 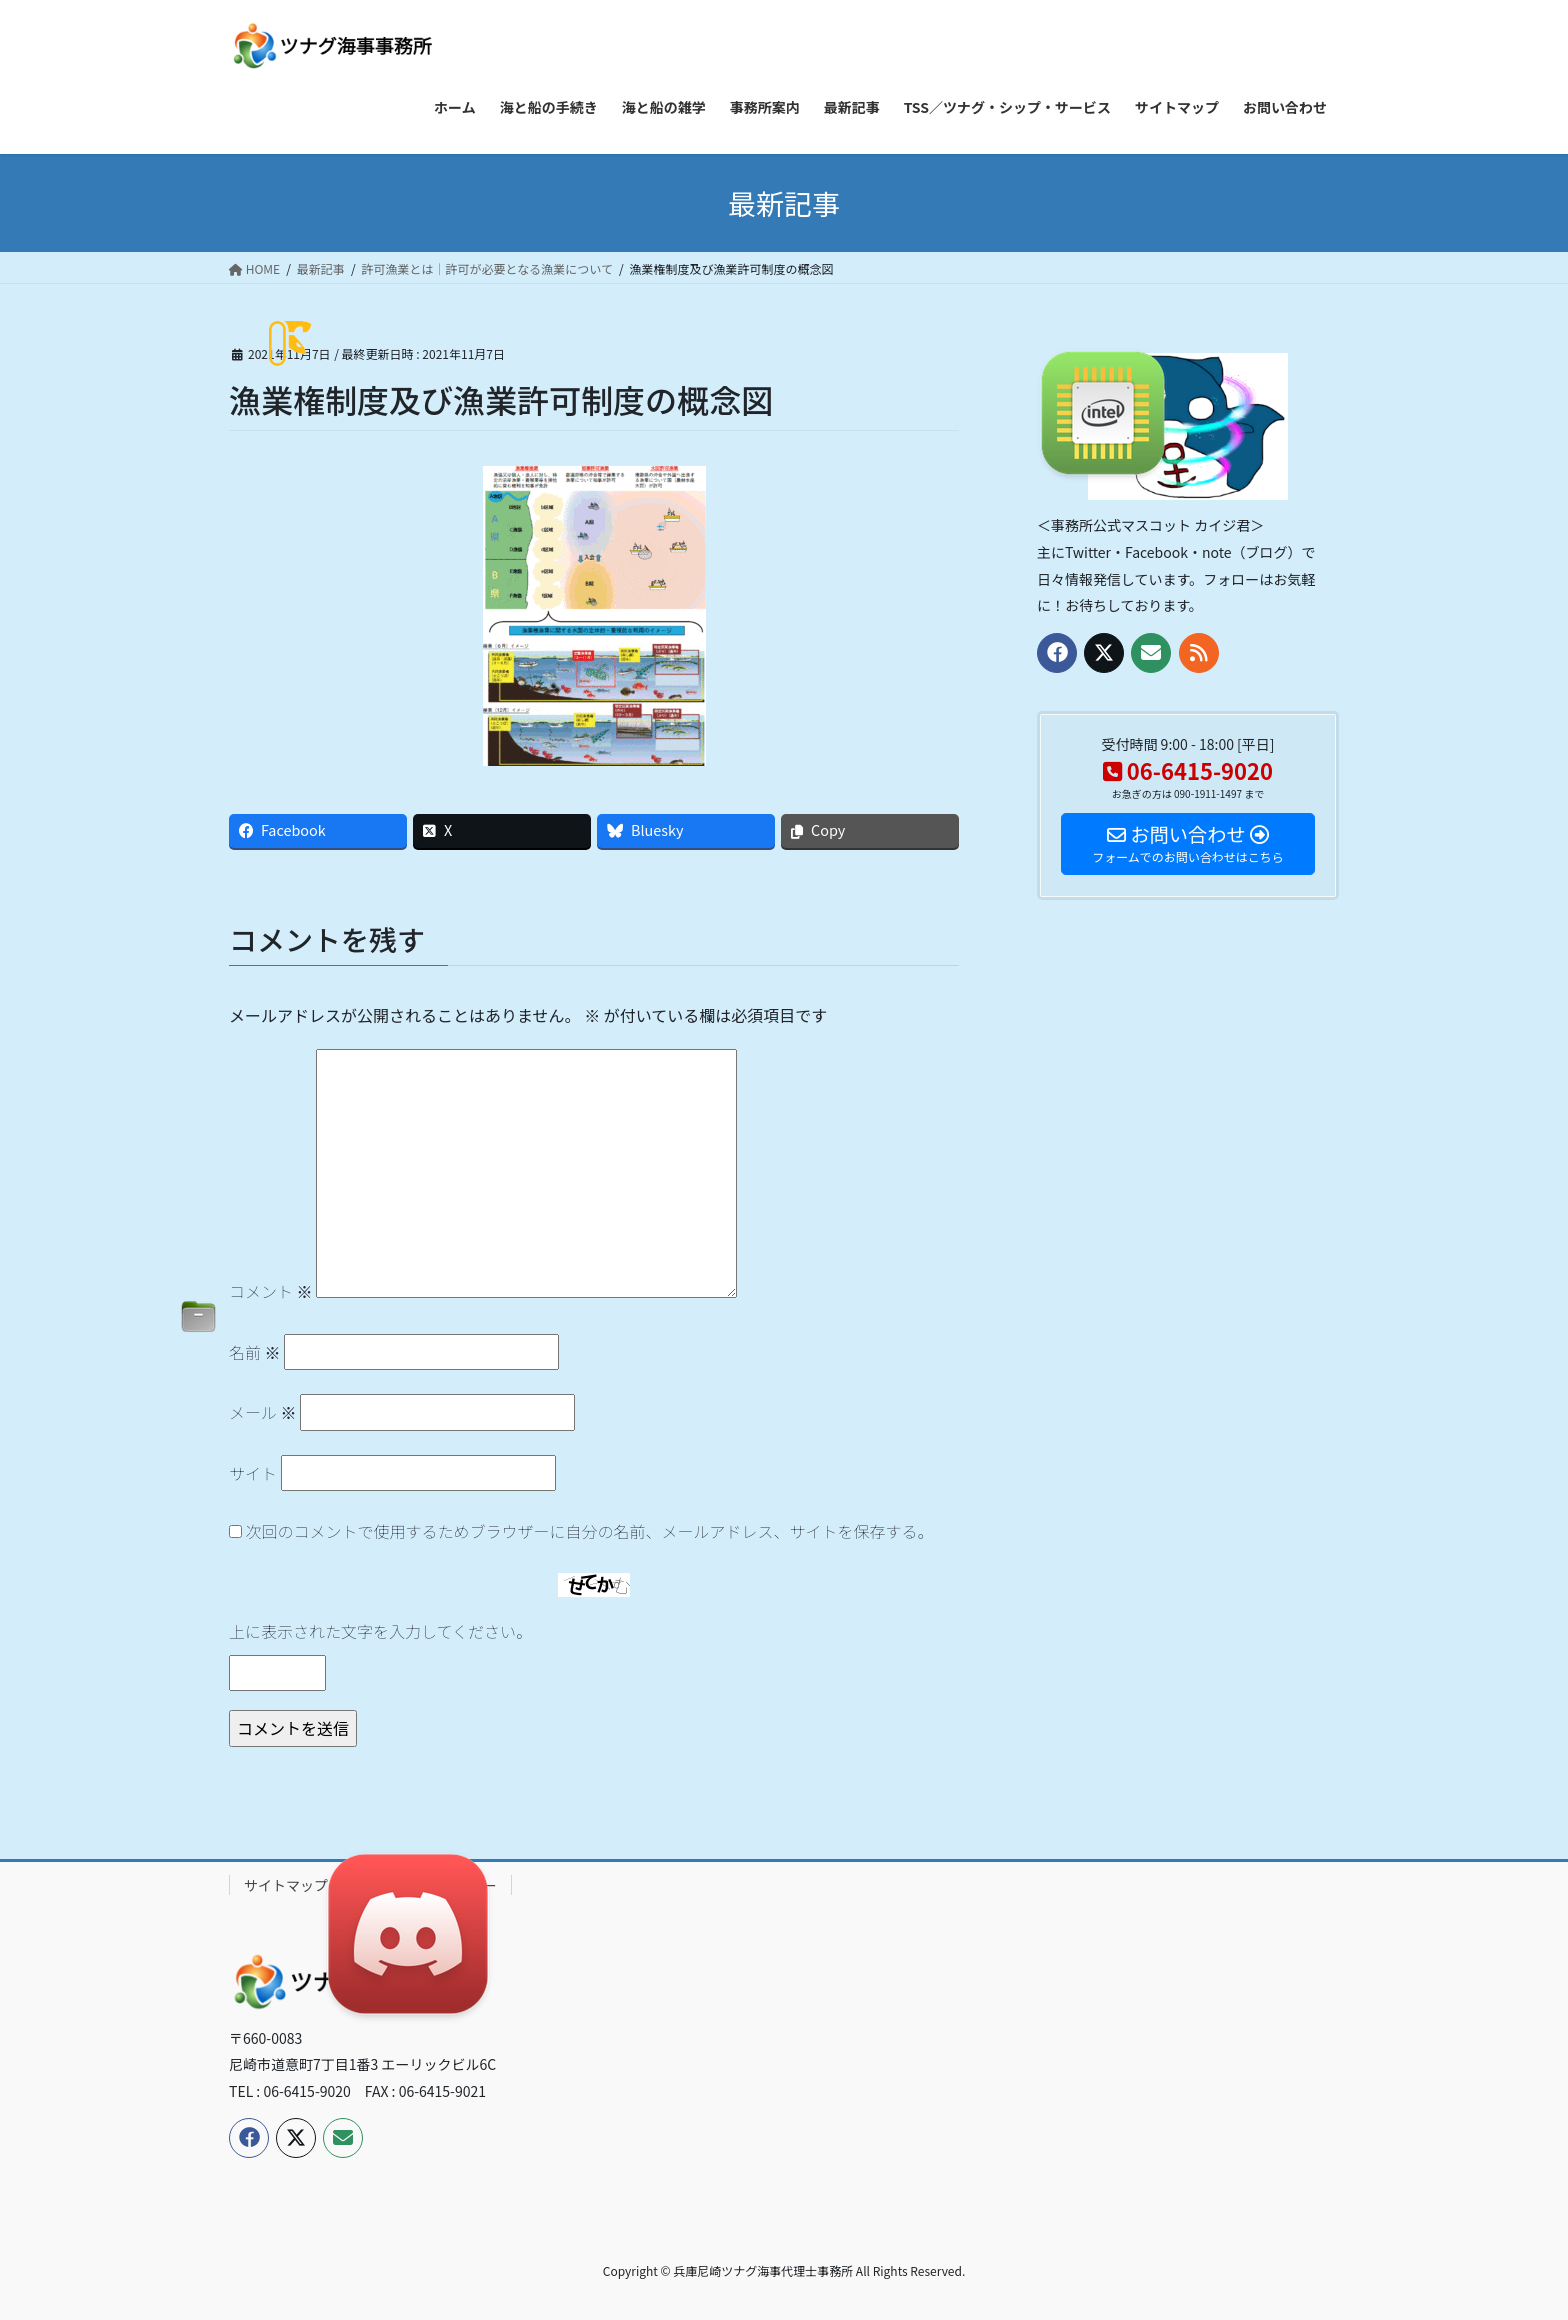 What do you see at coordinates (408, 1934) in the screenshot?
I see `open lightcord messaging app` at bounding box center [408, 1934].